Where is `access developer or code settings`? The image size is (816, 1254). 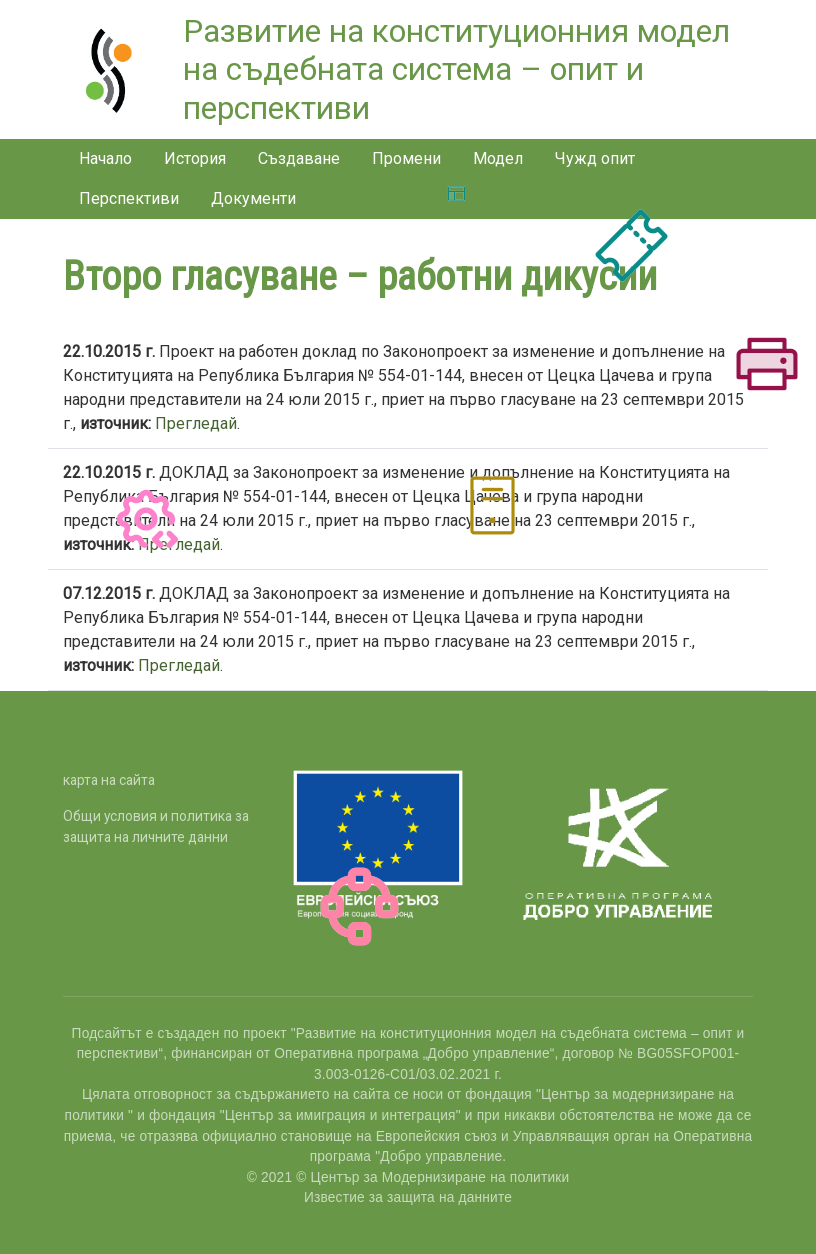
access developer or code settings is located at coordinates (146, 519).